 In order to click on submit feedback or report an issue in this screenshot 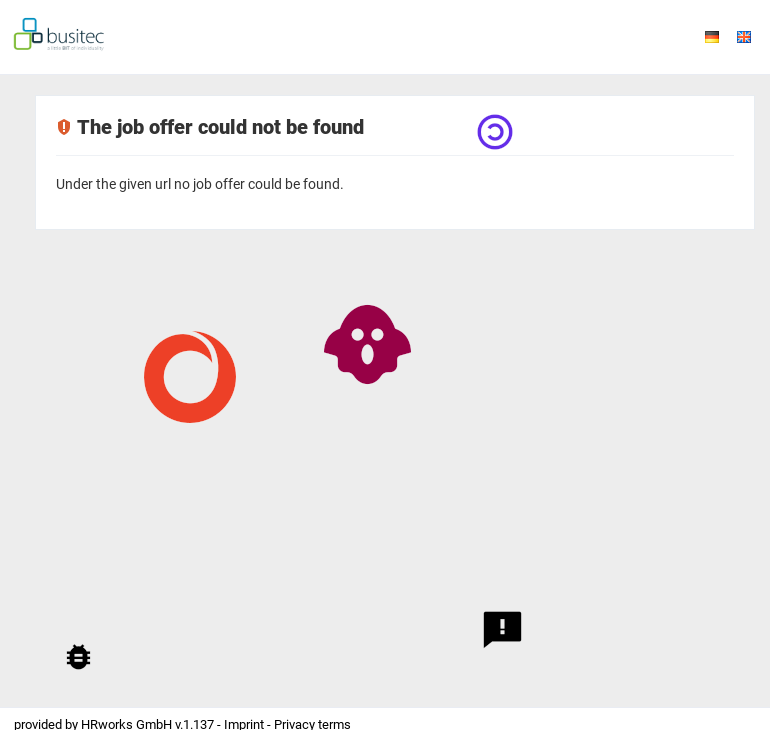, I will do `click(502, 628)`.